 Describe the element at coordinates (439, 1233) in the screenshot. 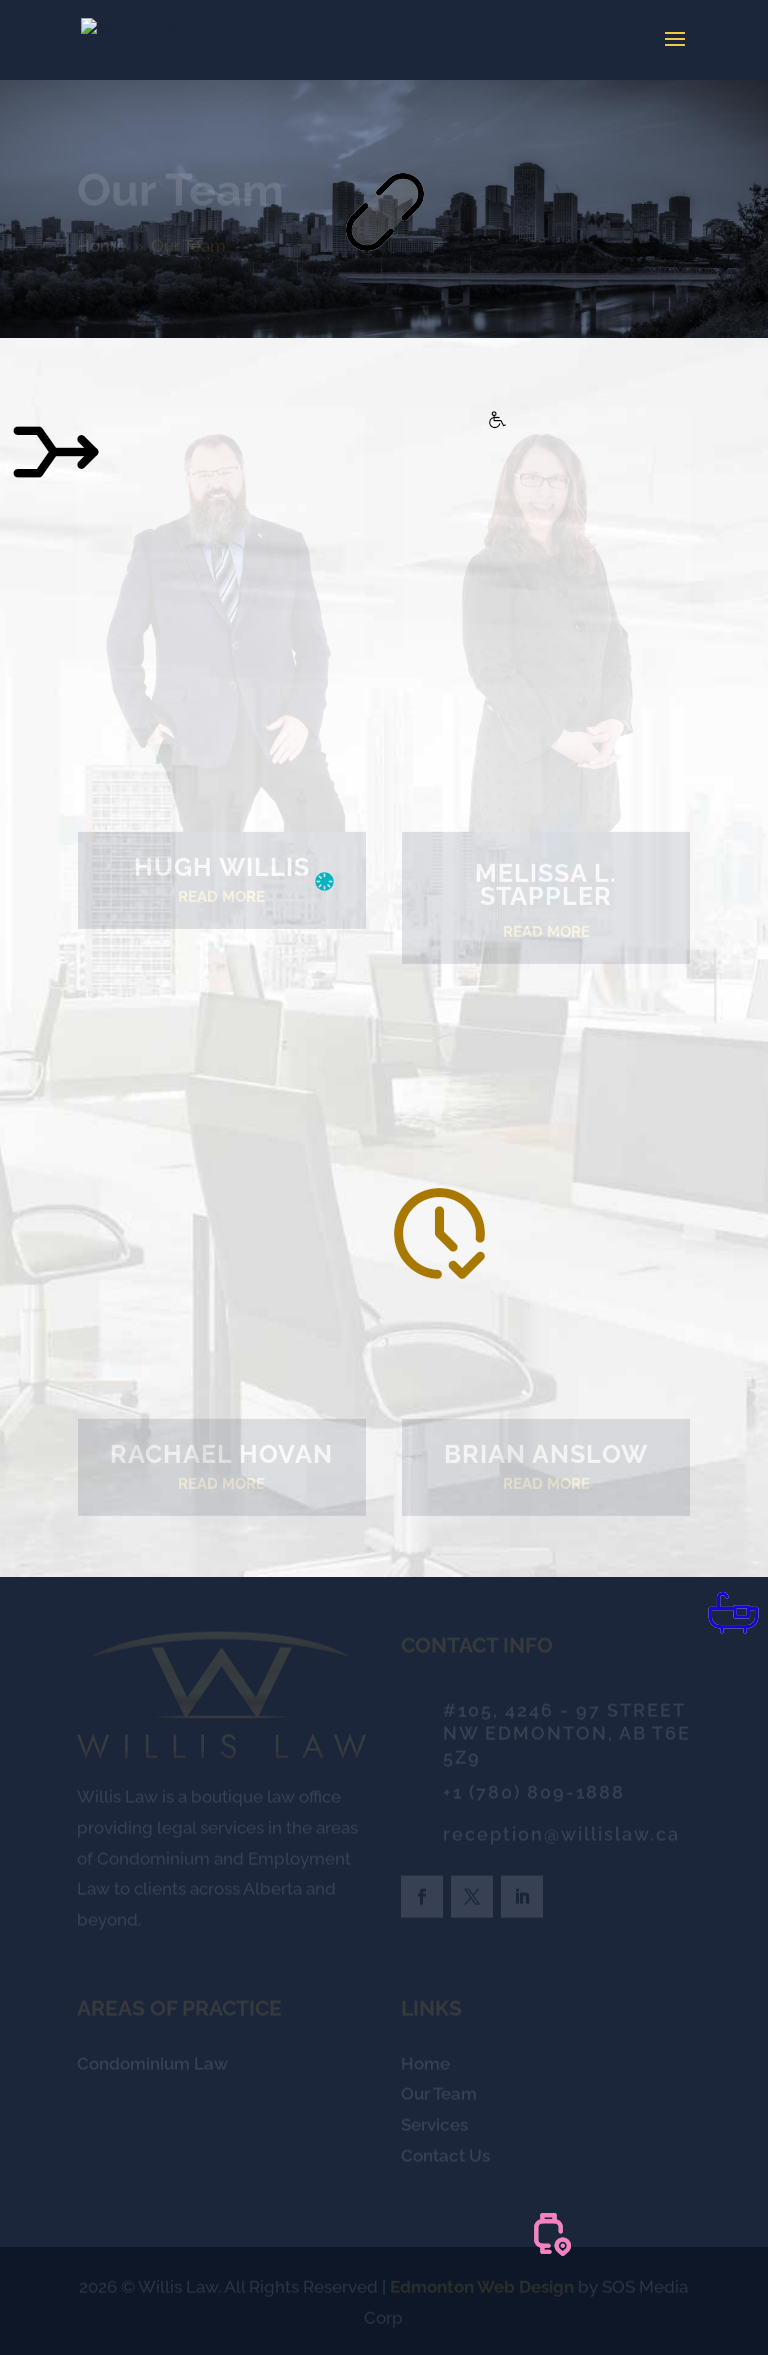

I see `task or event completed on time` at that location.